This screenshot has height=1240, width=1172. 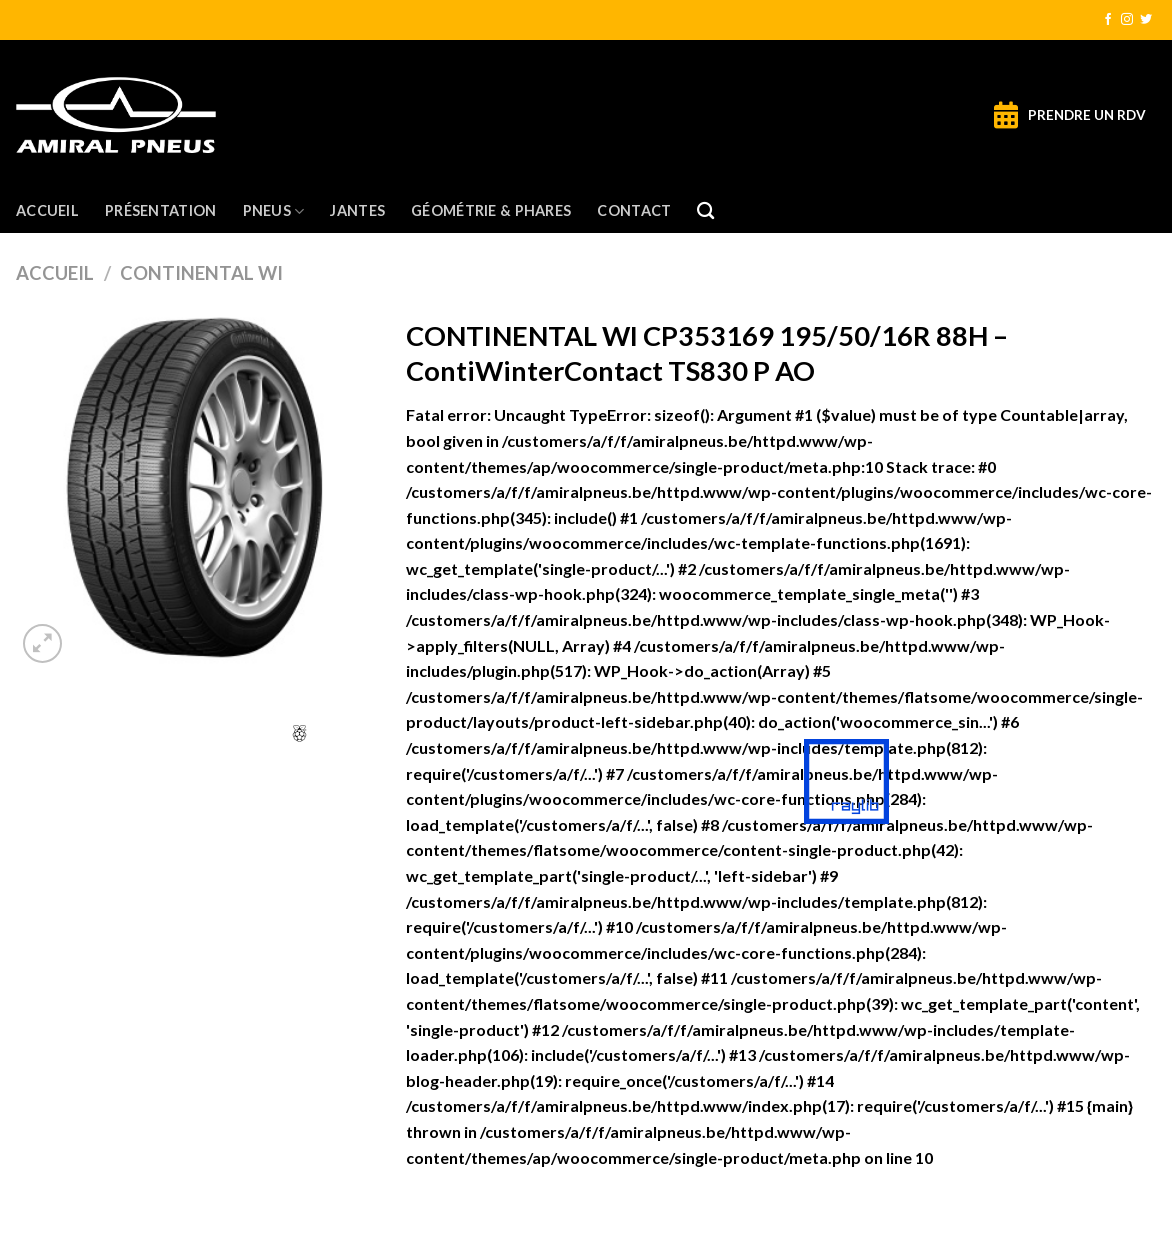 What do you see at coordinates (299, 733) in the screenshot?
I see `Raspberry Pi brand logo` at bounding box center [299, 733].